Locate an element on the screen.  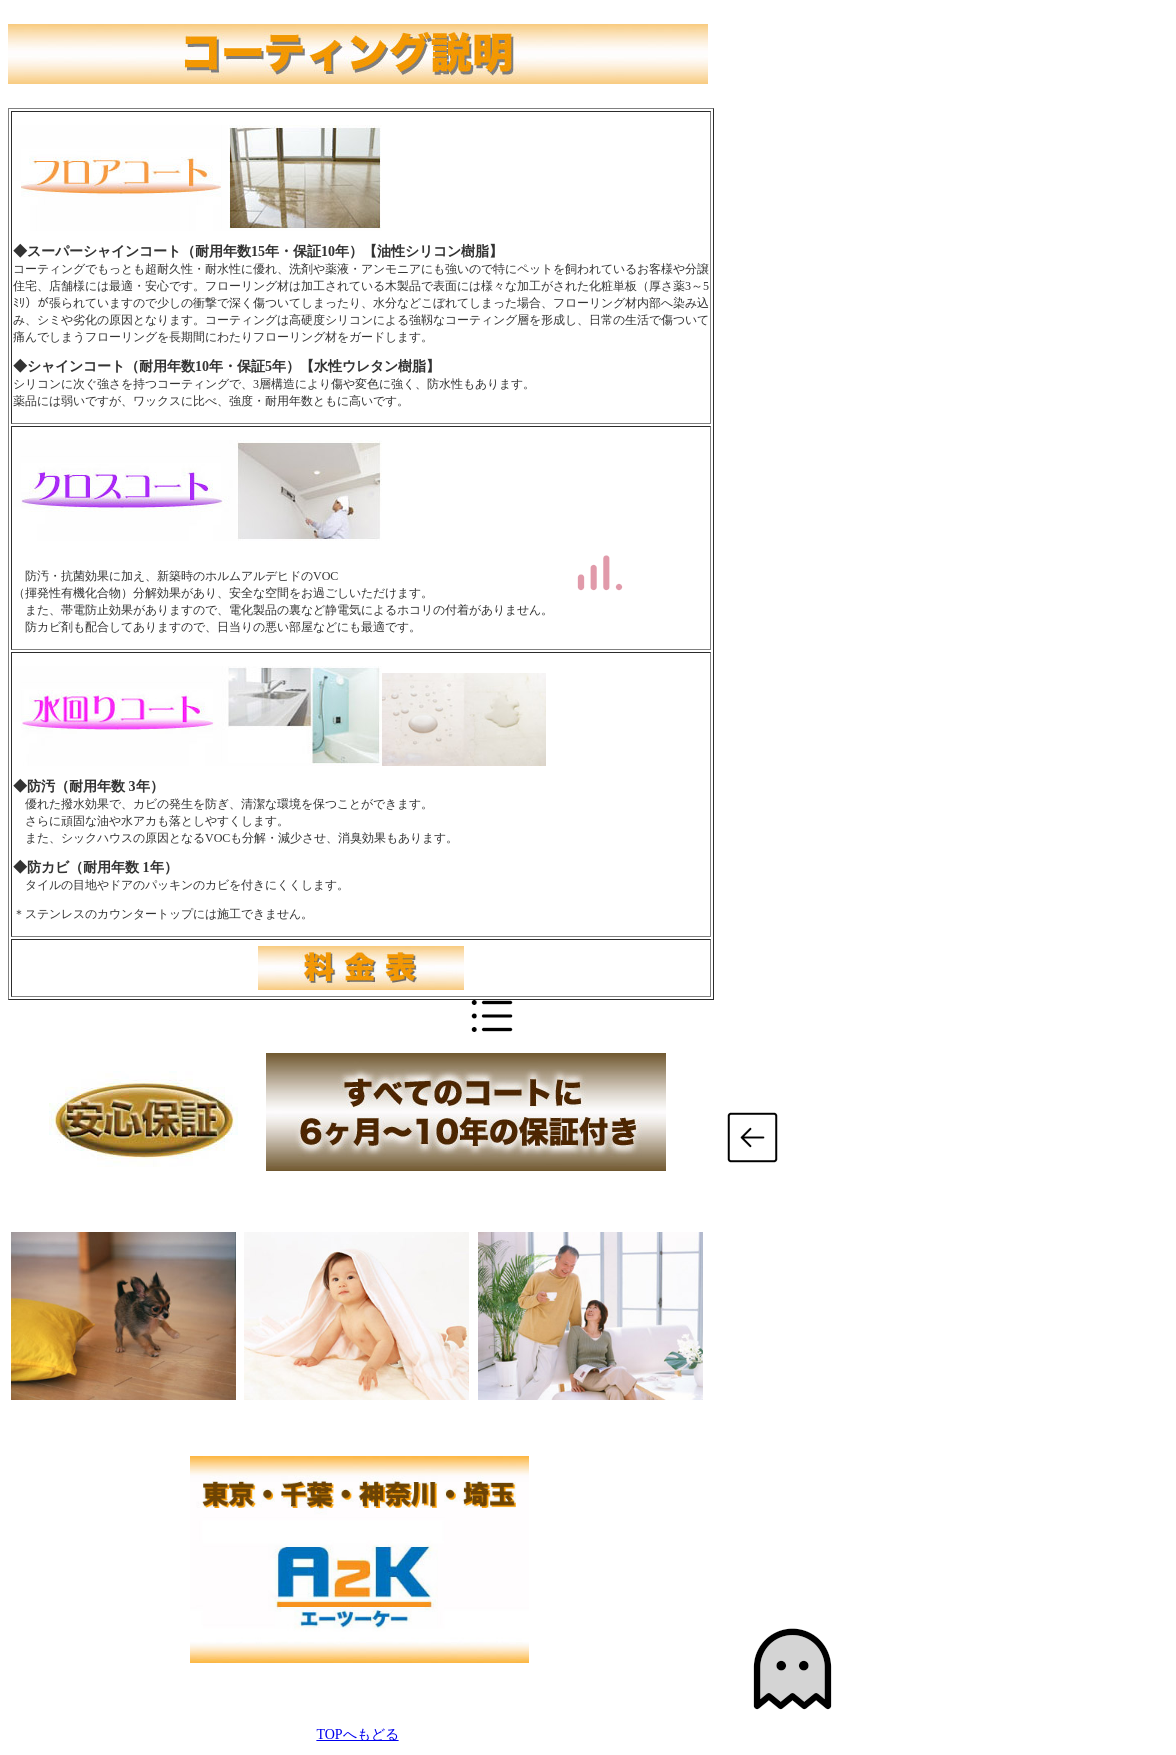
go back to previous screen is located at coordinates (752, 1137).